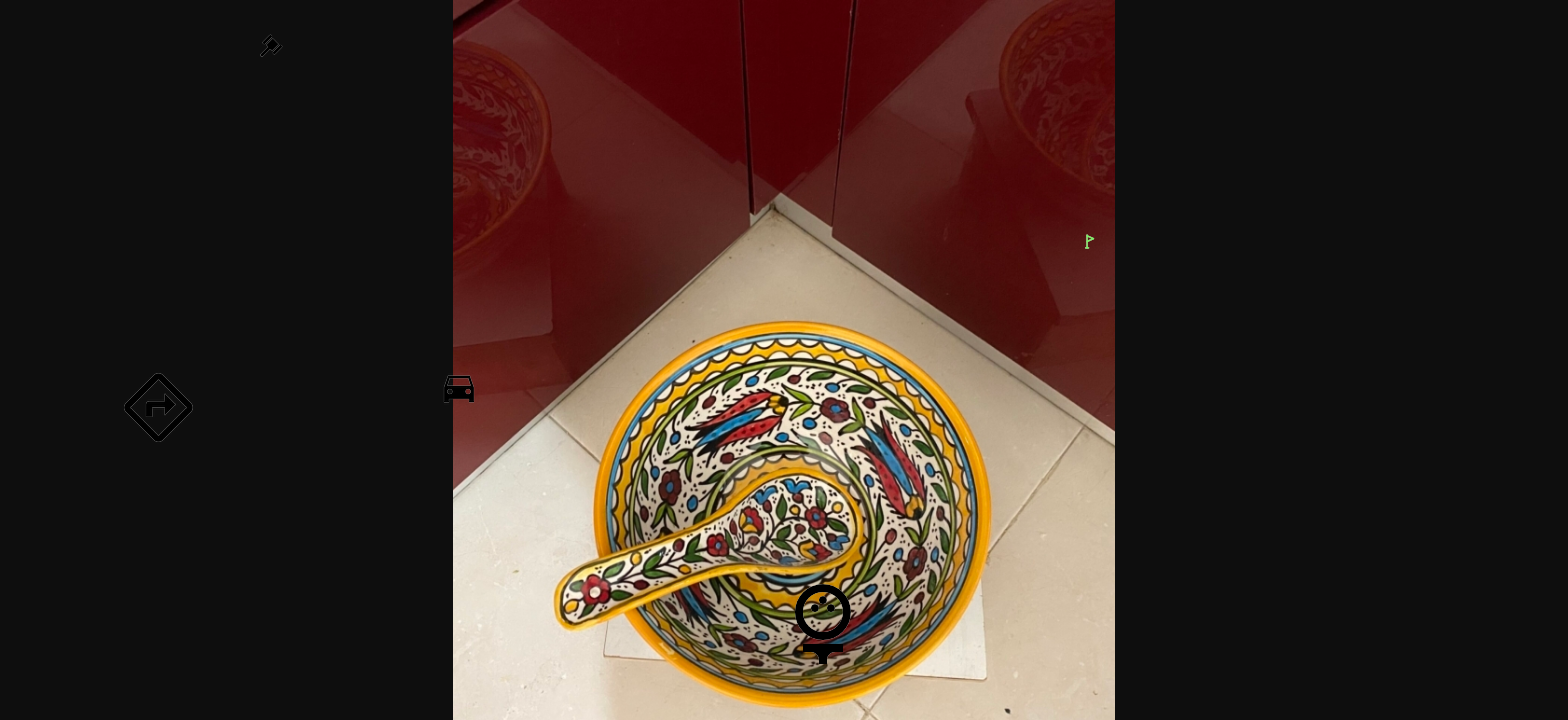 The image size is (1568, 720). I want to click on flag or mark an item for follow-up, so click(1088, 241).